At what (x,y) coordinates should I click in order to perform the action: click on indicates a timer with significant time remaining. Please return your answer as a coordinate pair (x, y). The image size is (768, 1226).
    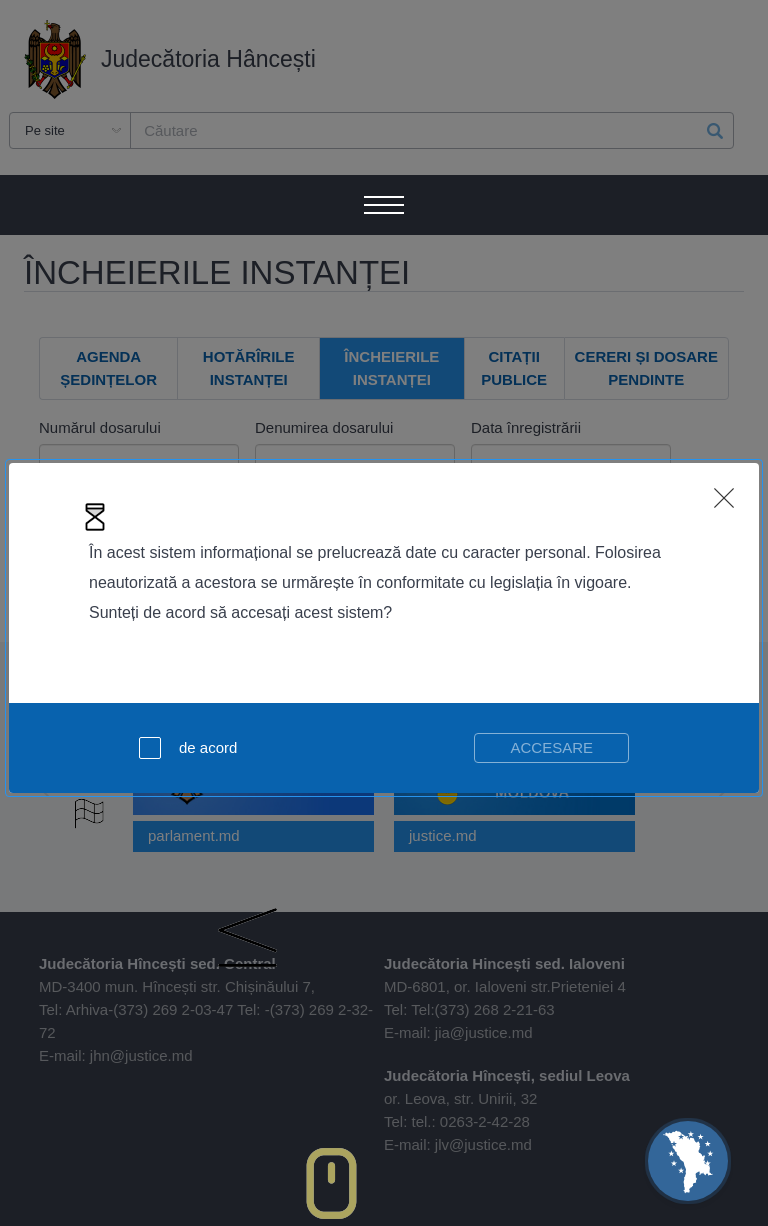
    Looking at the image, I should click on (95, 517).